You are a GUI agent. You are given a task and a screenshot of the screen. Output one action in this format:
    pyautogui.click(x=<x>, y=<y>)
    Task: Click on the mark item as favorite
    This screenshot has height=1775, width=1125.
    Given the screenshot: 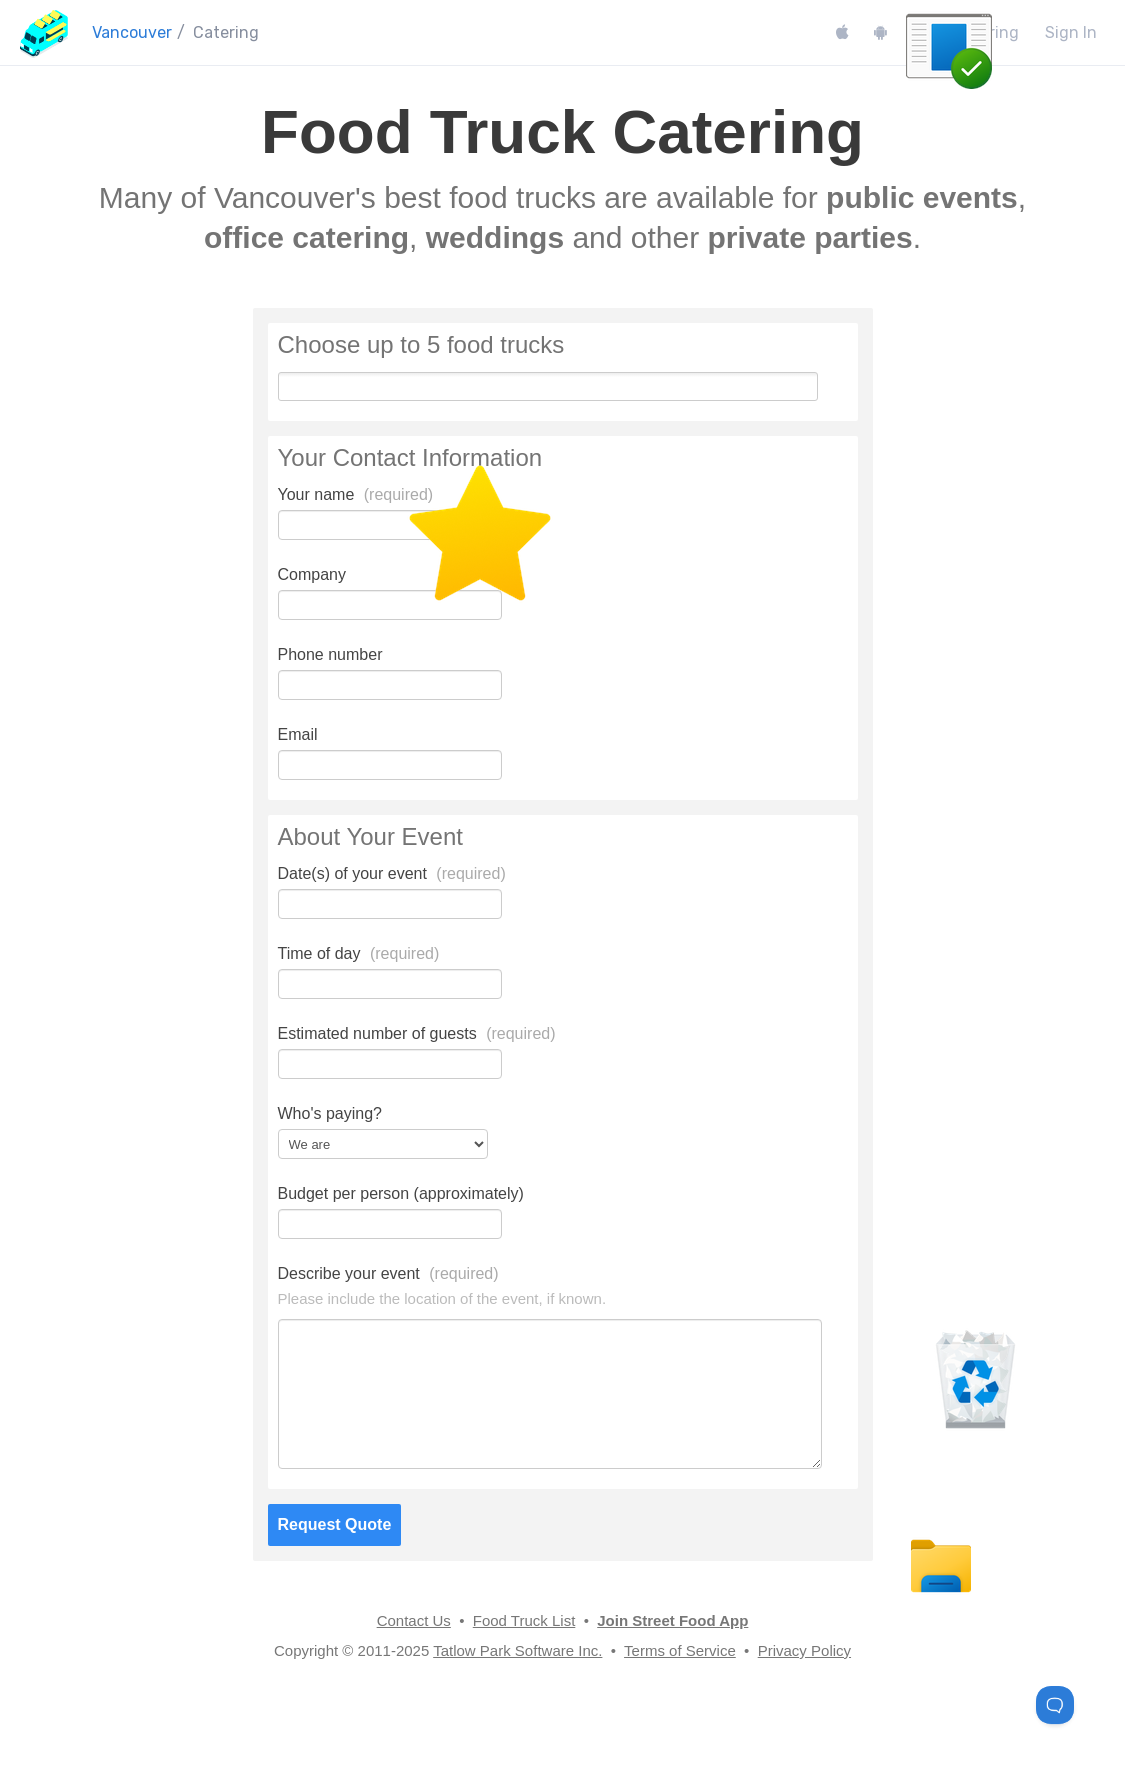 What is the action you would take?
    pyautogui.click(x=480, y=533)
    